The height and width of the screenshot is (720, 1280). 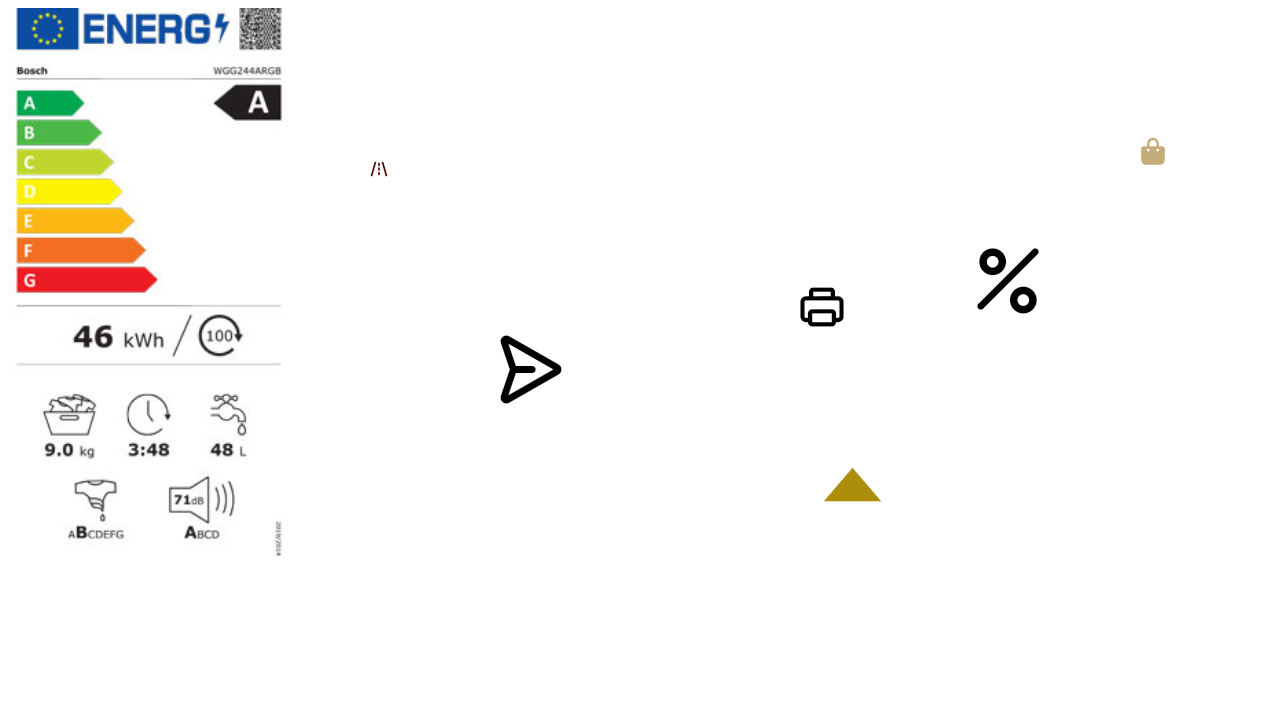 What do you see at coordinates (379, 169) in the screenshot?
I see `view directions or navigation` at bounding box center [379, 169].